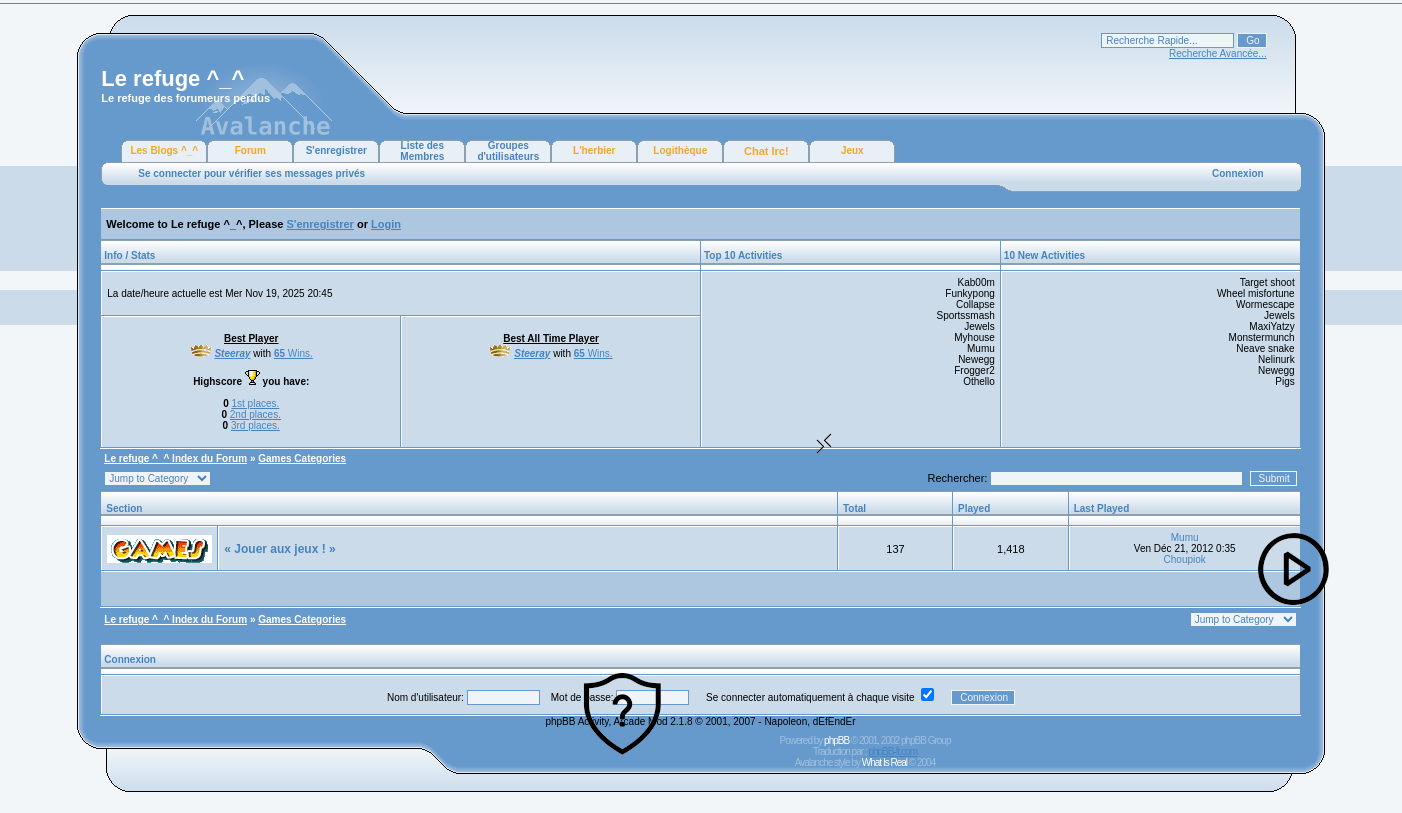 Image resolution: width=1402 pixels, height=813 pixels. I want to click on connect to a remote server or machine, so click(824, 444).